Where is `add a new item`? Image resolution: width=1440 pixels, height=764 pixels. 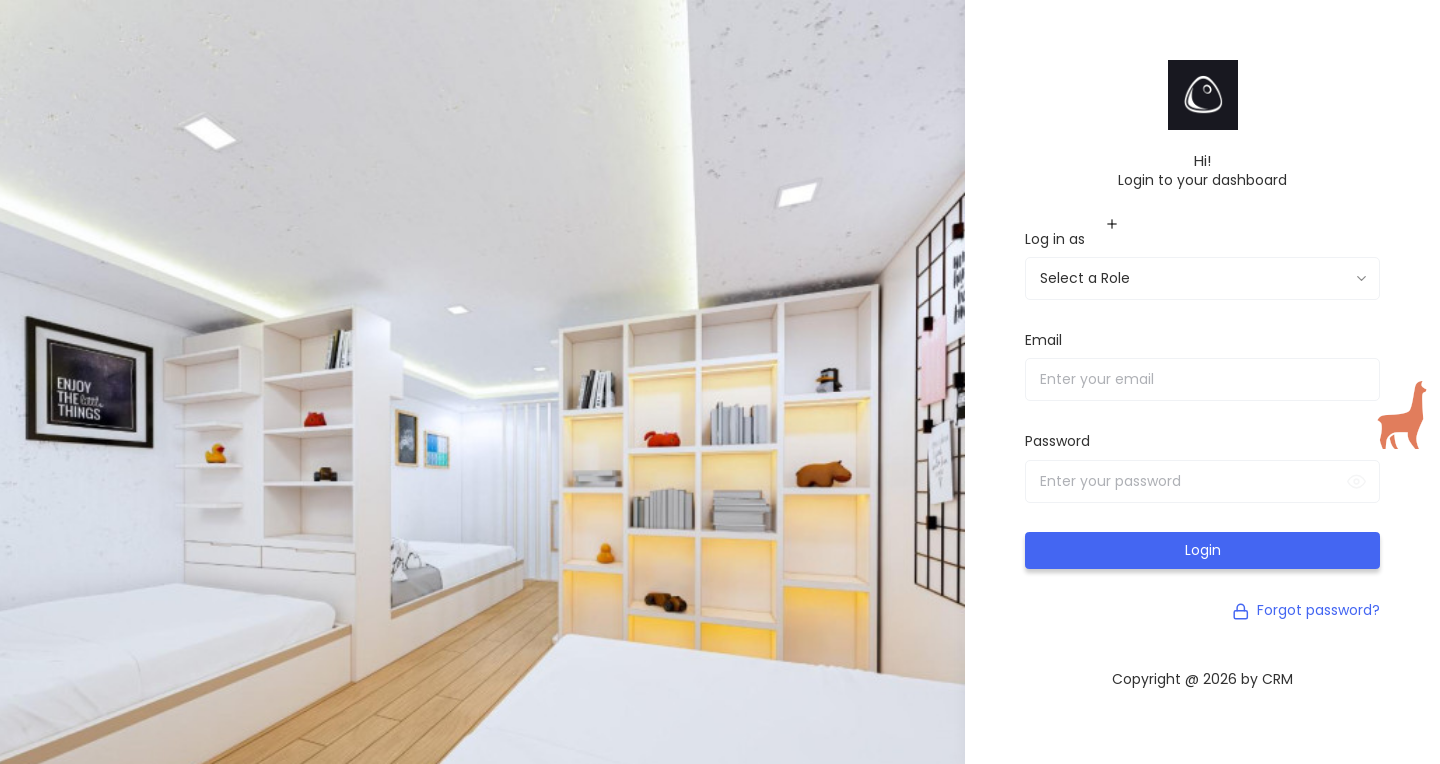
add a new item is located at coordinates (1112, 224).